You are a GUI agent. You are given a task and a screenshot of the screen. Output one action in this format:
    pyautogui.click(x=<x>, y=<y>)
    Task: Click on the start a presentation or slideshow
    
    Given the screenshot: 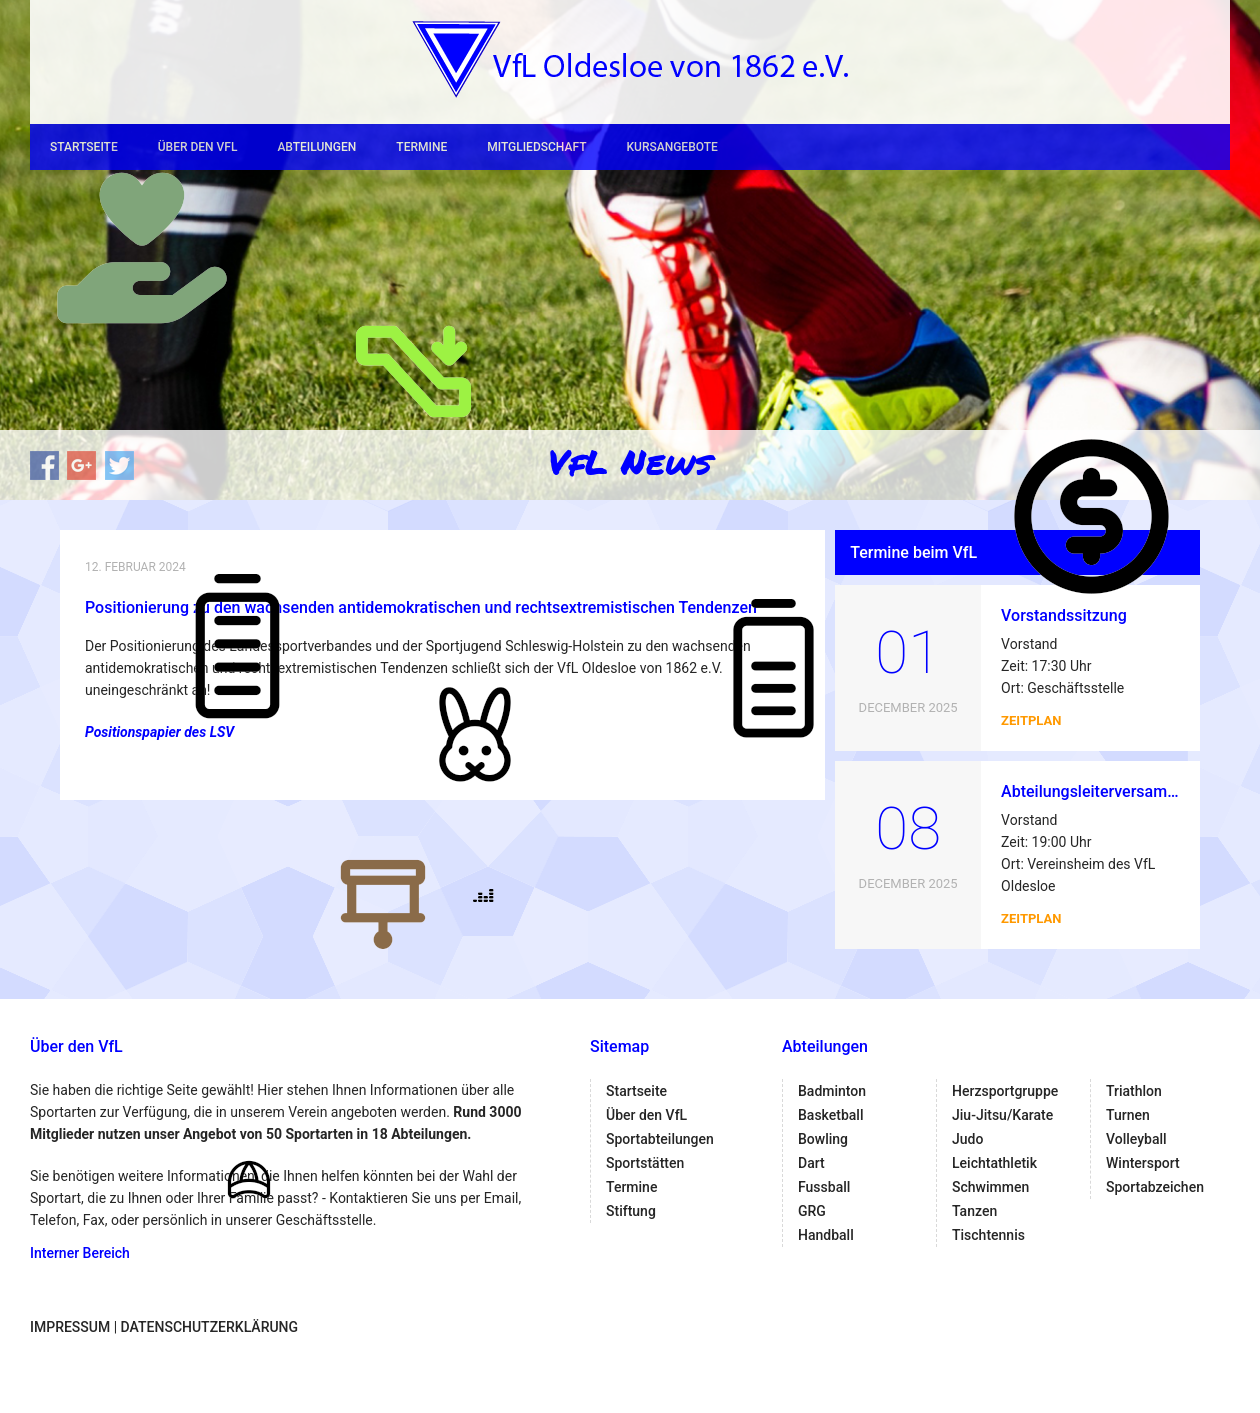 What is the action you would take?
    pyautogui.click(x=383, y=899)
    